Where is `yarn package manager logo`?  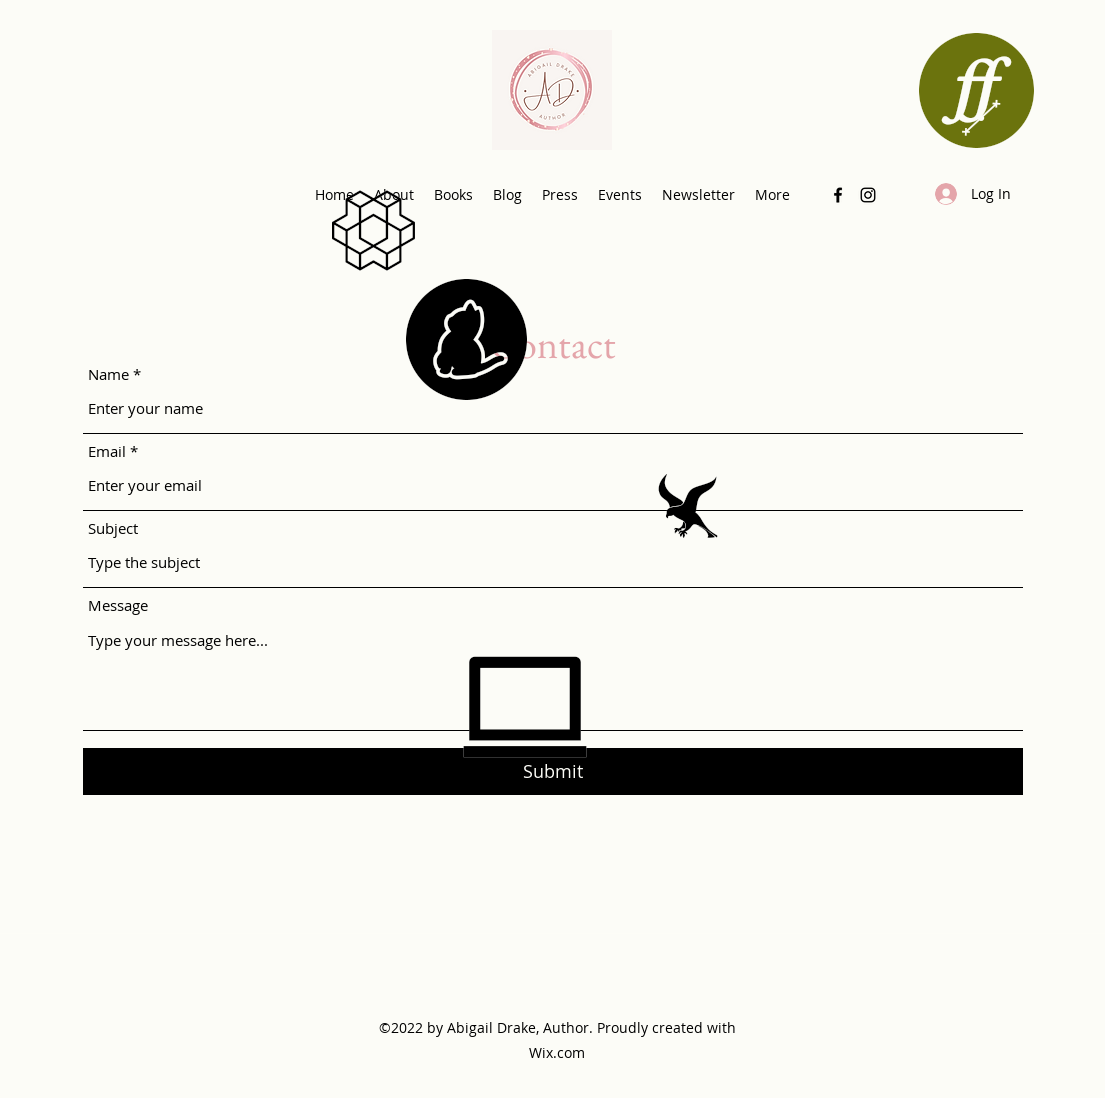
yarn package manager logo is located at coordinates (466, 339).